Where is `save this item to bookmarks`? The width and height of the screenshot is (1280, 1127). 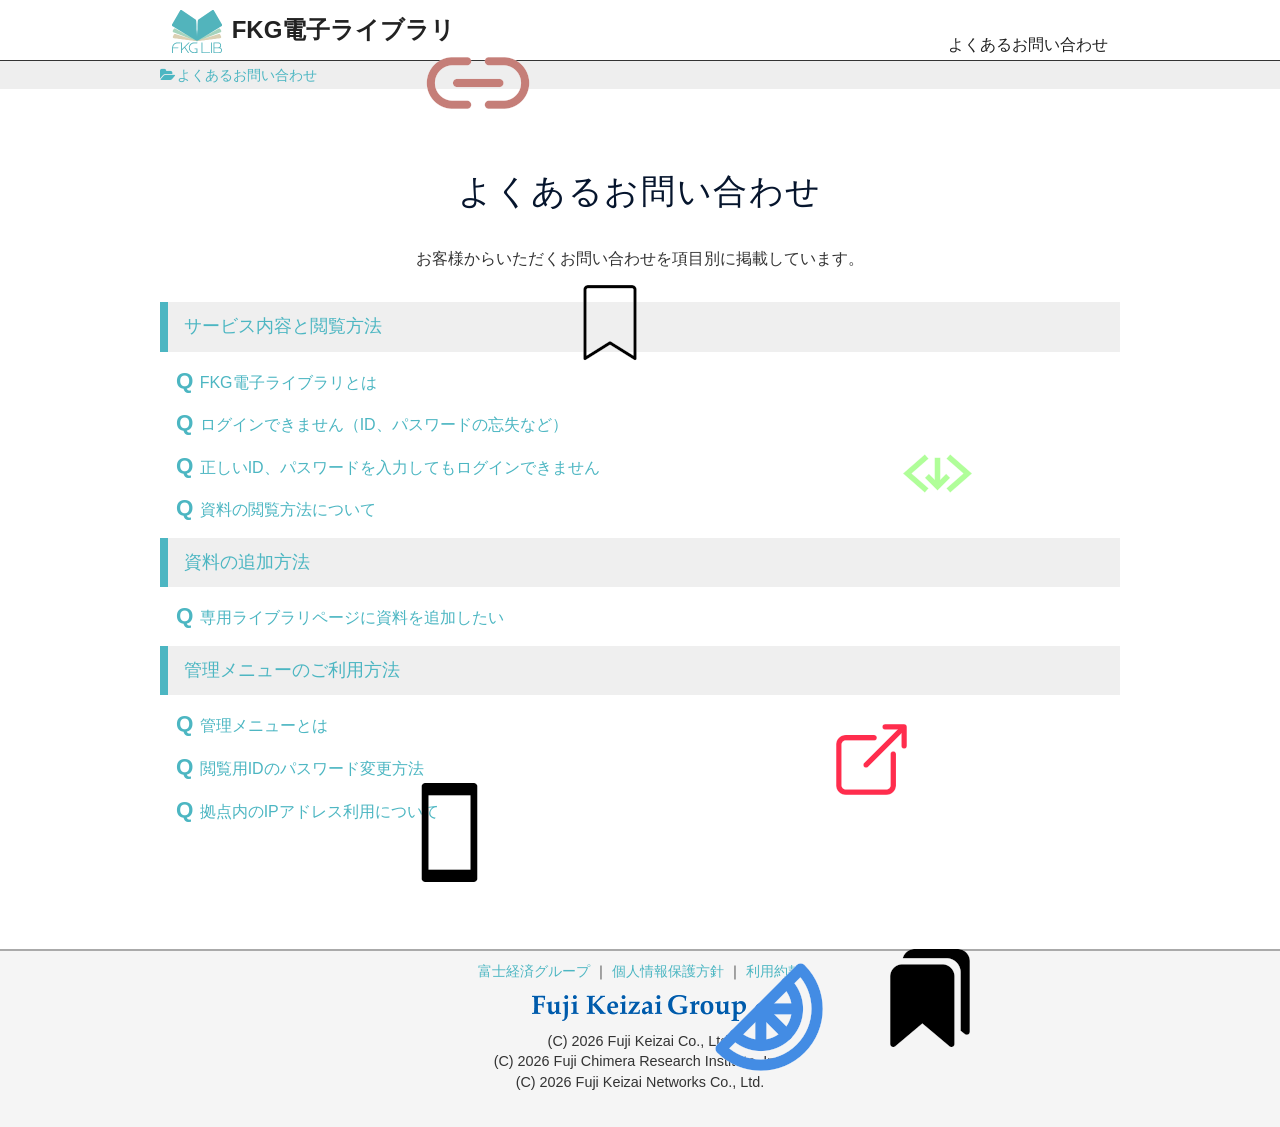 save this item to bookmarks is located at coordinates (610, 321).